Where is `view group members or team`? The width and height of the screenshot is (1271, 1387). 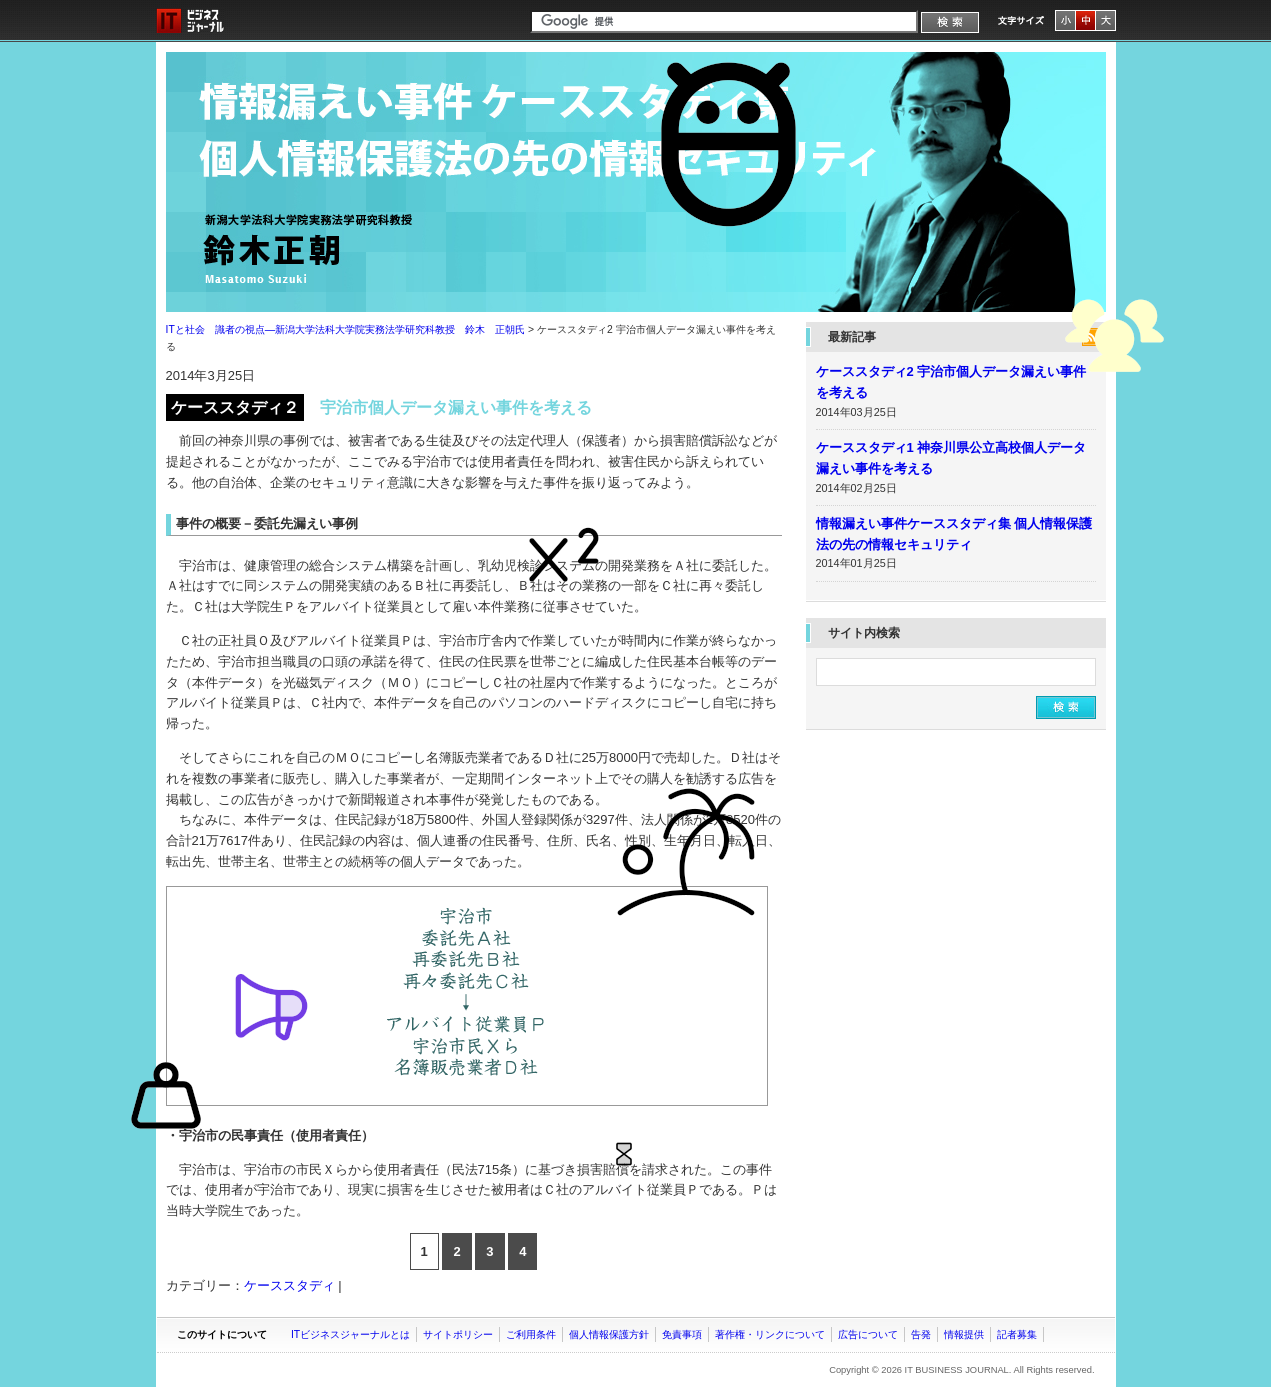 view group members or team is located at coordinates (1114, 332).